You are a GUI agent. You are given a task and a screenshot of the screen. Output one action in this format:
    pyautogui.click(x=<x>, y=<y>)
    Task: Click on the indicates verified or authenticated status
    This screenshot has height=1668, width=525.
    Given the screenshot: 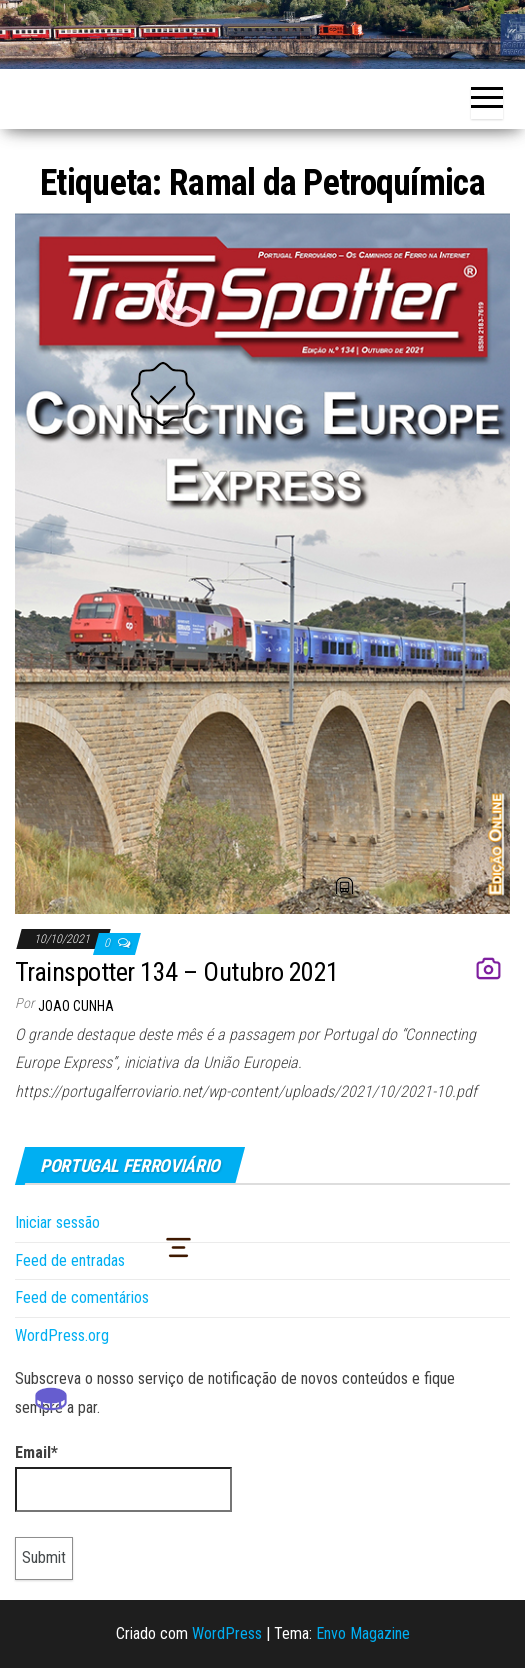 What is the action you would take?
    pyautogui.click(x=163, y=394)
    